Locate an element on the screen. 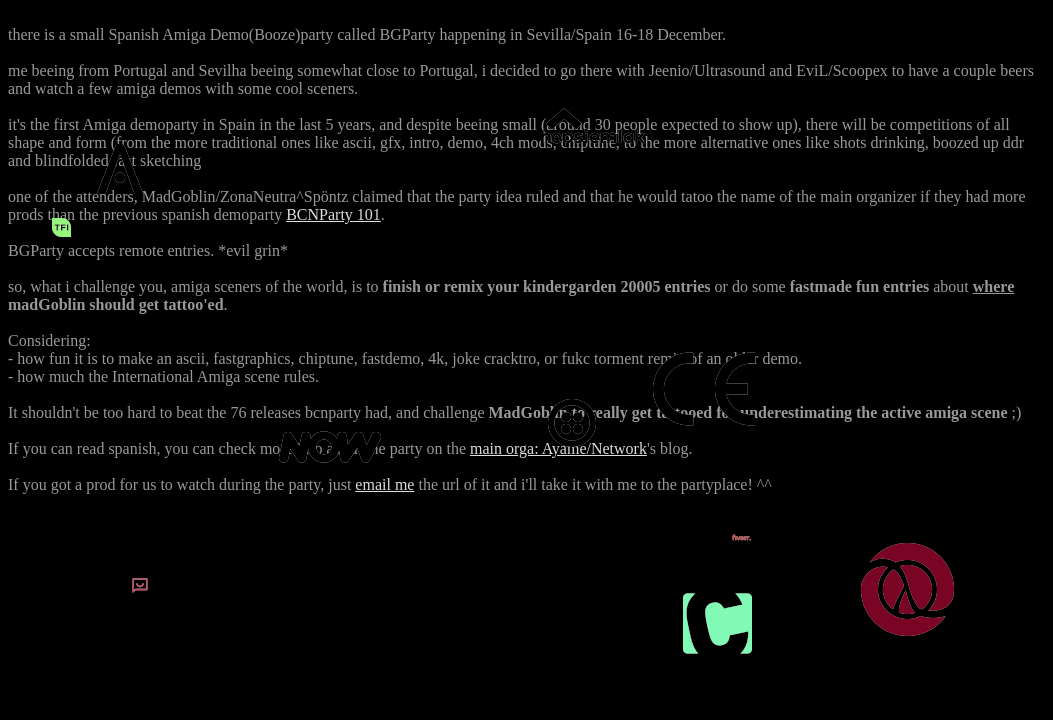  open the NOW streaming app is located at coordinates (330, 447).